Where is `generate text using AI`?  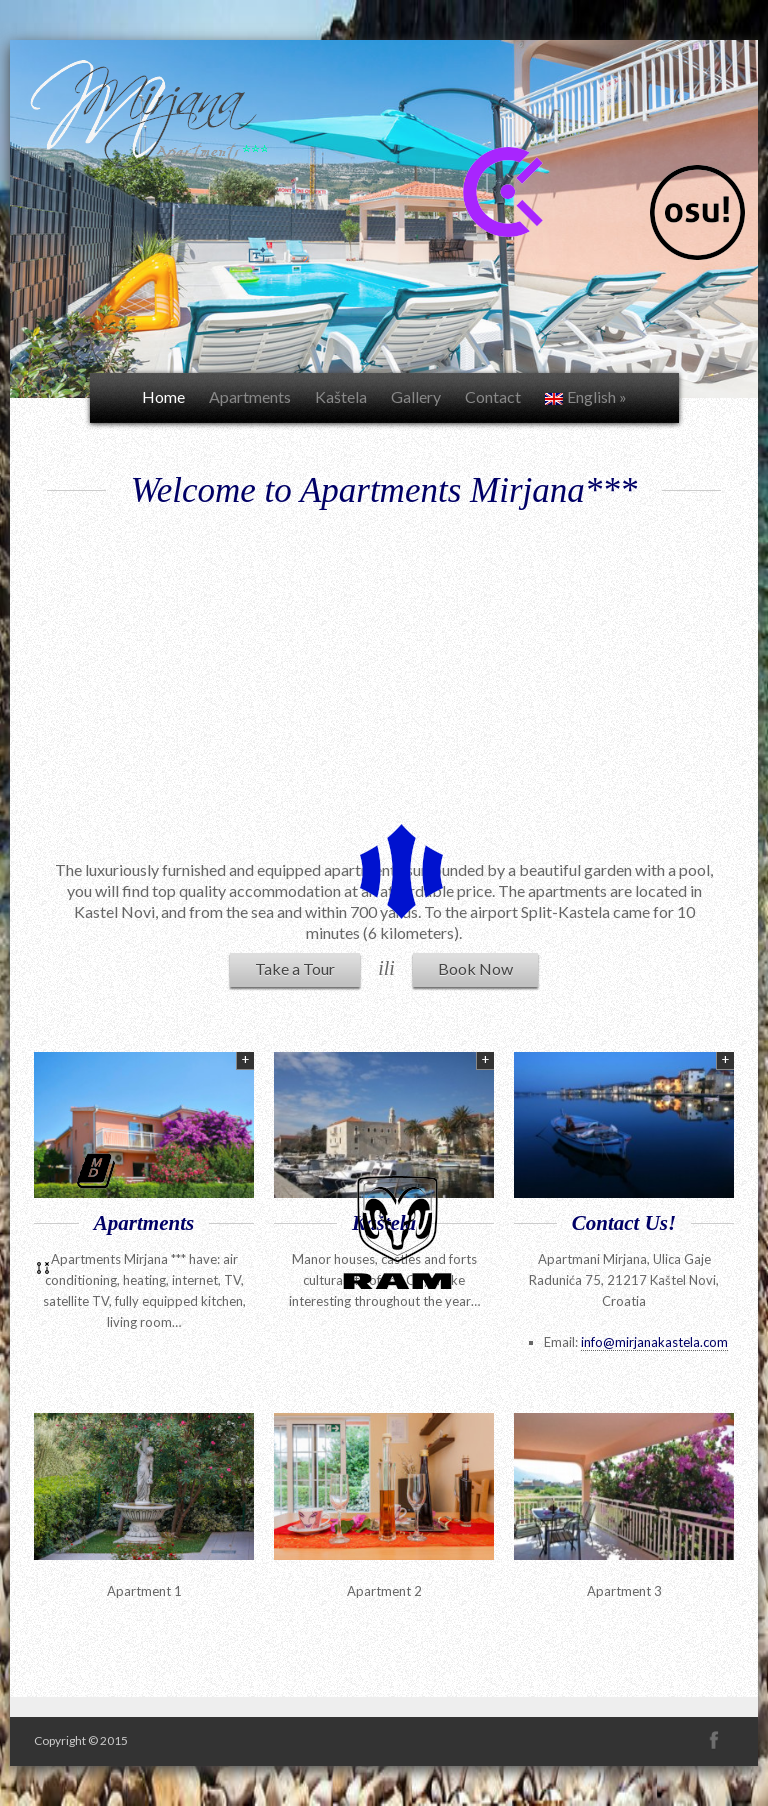 generate text using AI is located at coordinates (256, 255).